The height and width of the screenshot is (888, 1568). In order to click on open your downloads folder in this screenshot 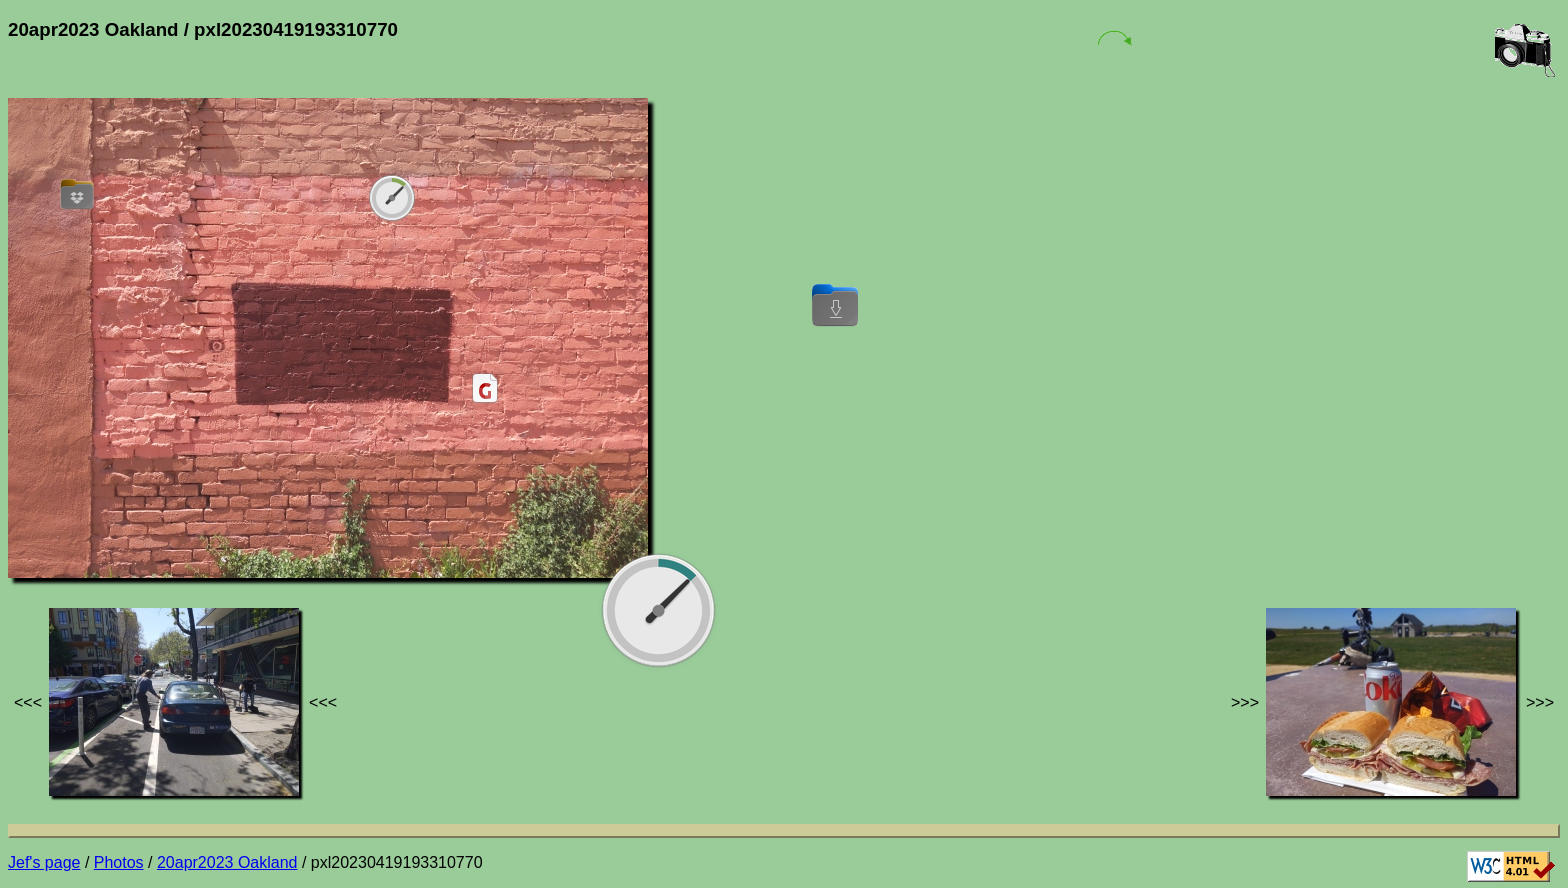, I will do `click(835, 305)`.